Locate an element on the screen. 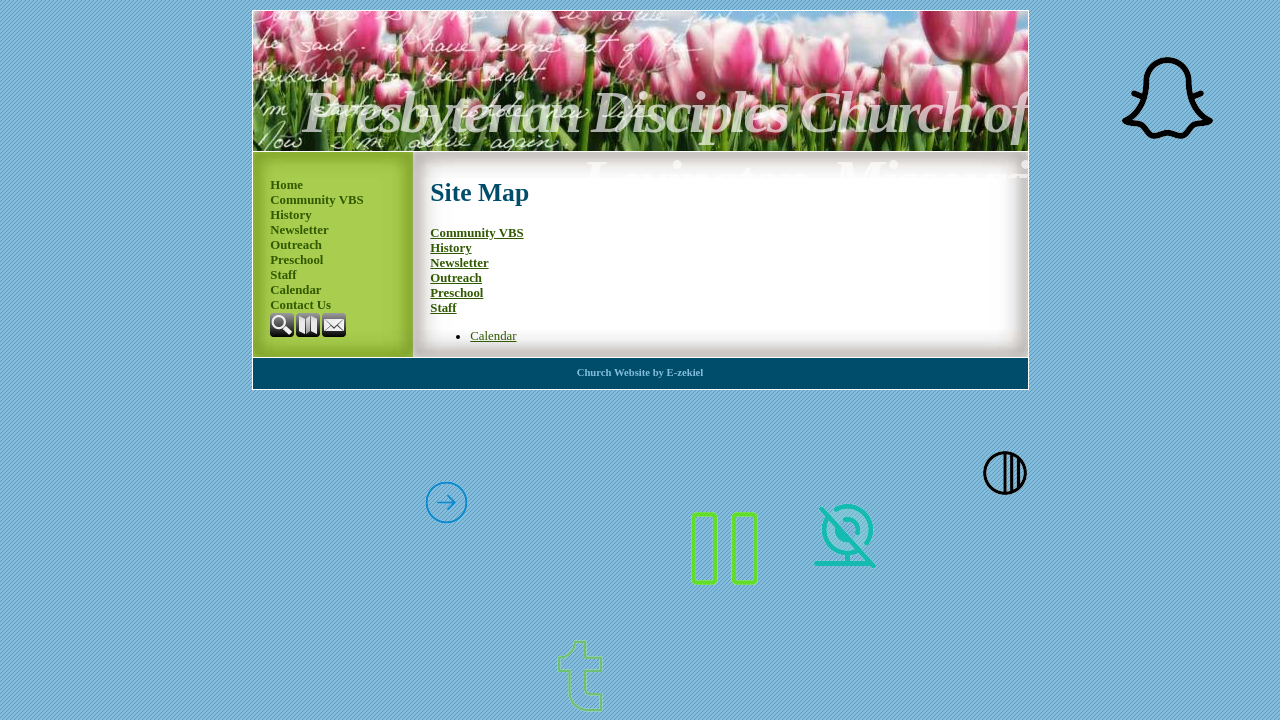  pause media playback is located at coordinates (724, 548).